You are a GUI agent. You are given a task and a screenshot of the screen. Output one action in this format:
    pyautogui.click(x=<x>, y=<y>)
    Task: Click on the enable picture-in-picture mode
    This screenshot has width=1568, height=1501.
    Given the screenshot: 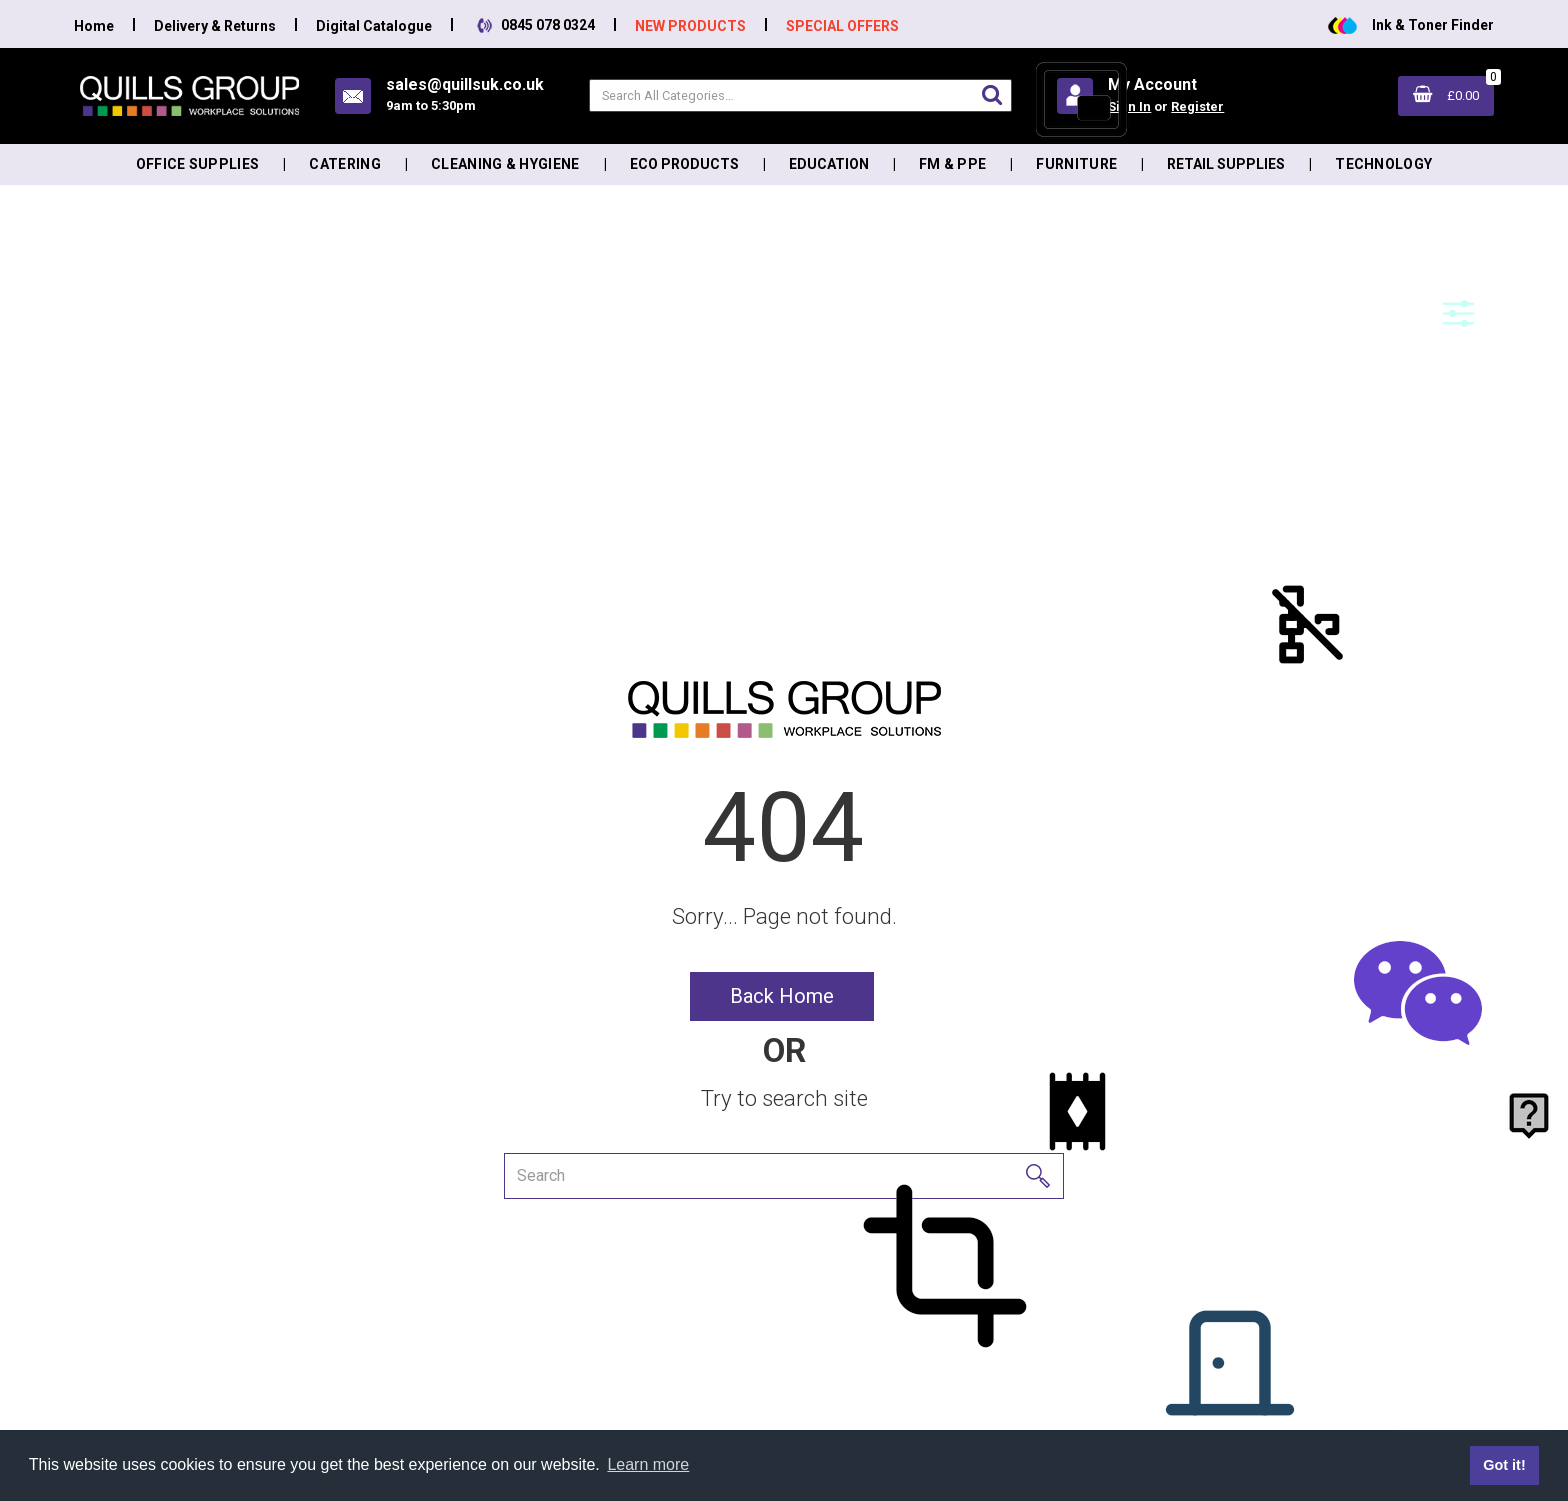 What is the action you would take?
    pyautogui.click(x=1081, y=99)
    